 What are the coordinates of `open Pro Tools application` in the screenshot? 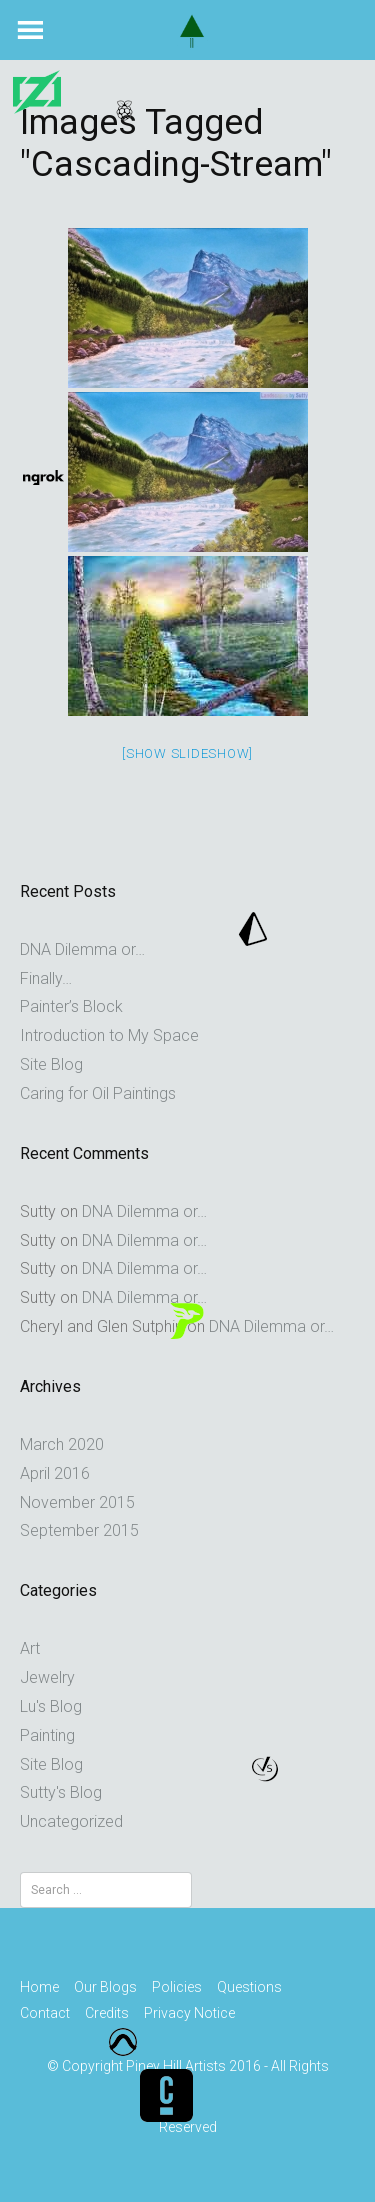 It's located at (123, 2042).